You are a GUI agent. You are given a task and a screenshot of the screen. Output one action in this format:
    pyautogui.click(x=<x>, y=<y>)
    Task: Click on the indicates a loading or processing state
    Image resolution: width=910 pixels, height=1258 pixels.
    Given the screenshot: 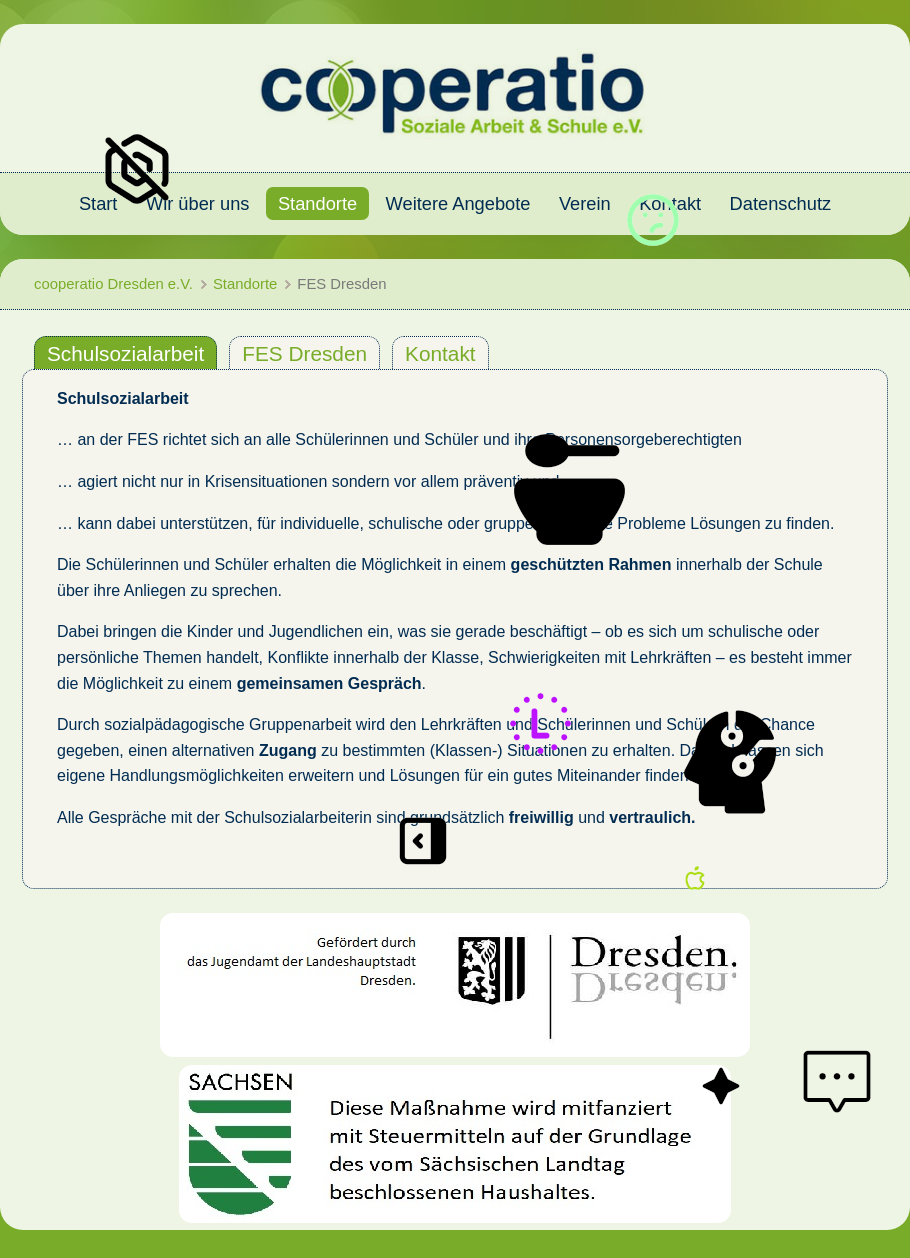 What is the action you would take?
    pyautogui.click(x=540, y=723)
    